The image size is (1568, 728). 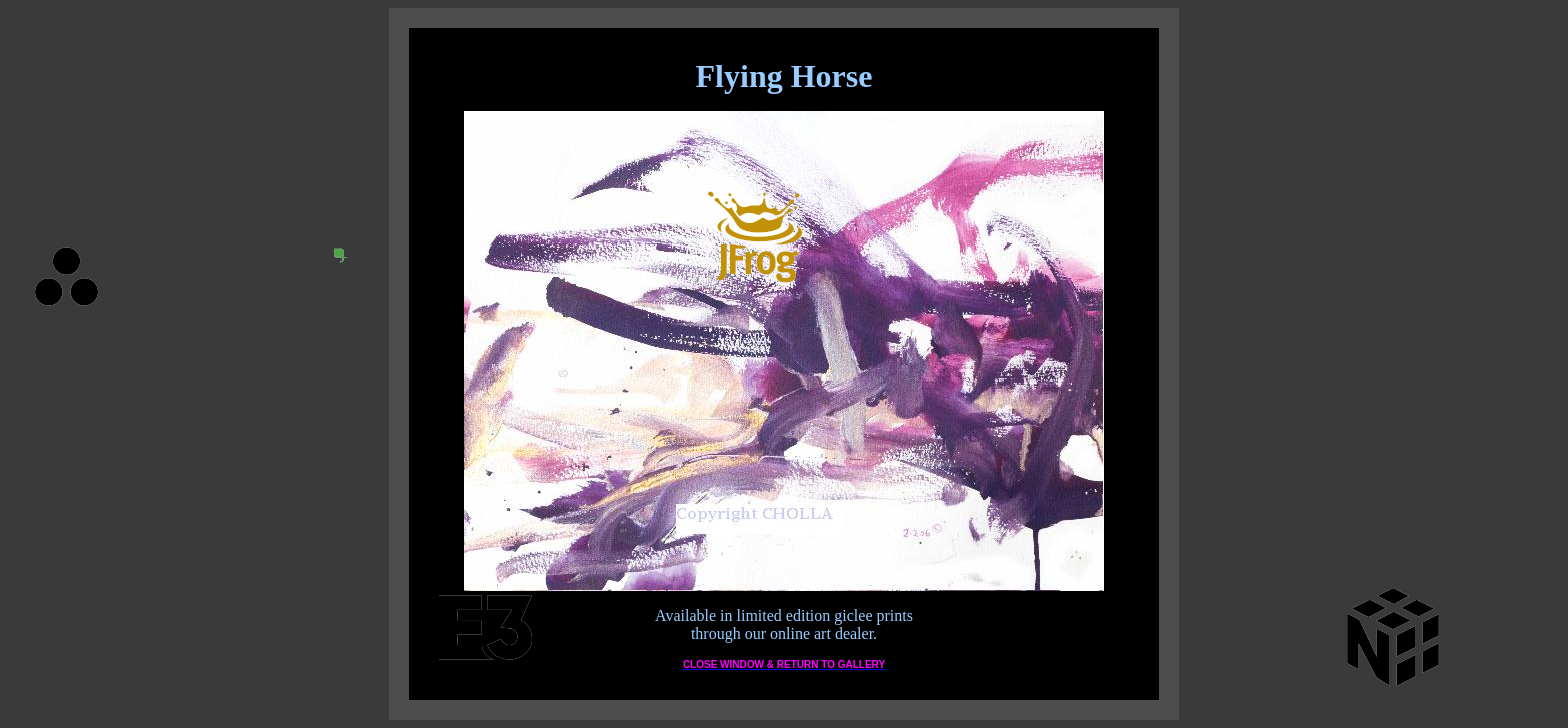 I want to click on open asana project management app, so click(x=66, y=276).